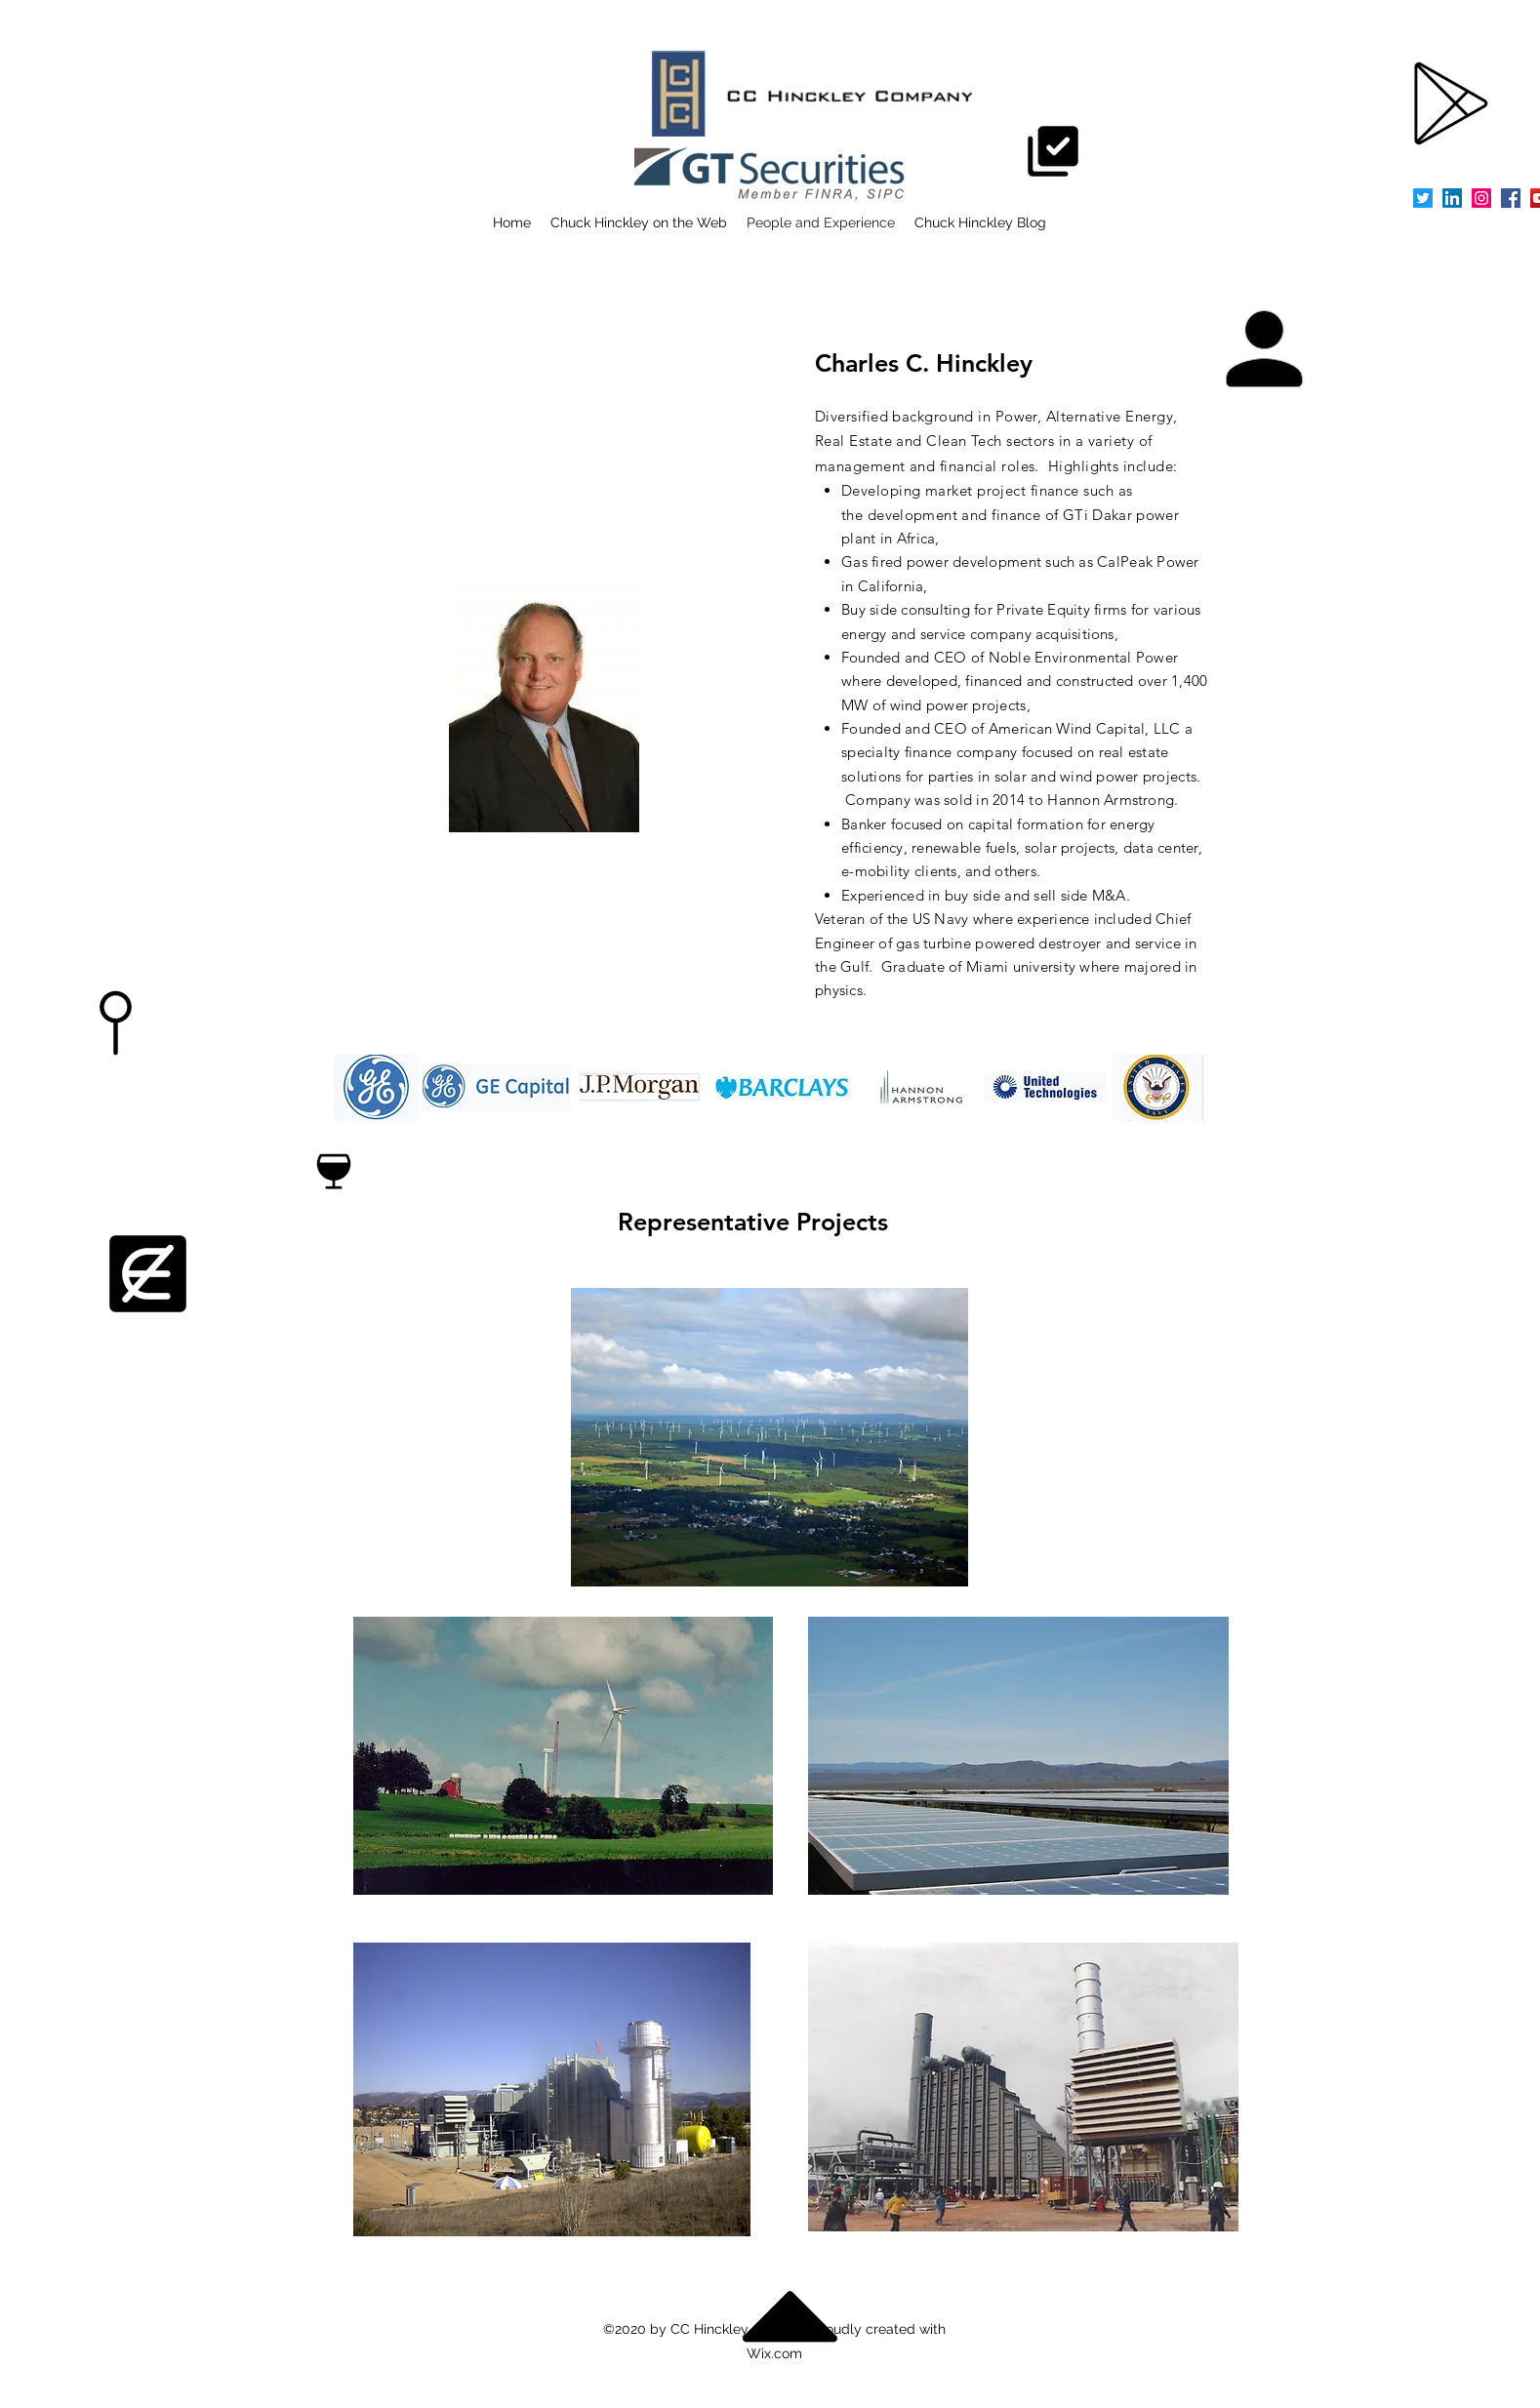 The image size is (1540, 2408). Describe the element at coordinates (1053, 151) in the screenshot. I see `item successfully added to library` at that location.